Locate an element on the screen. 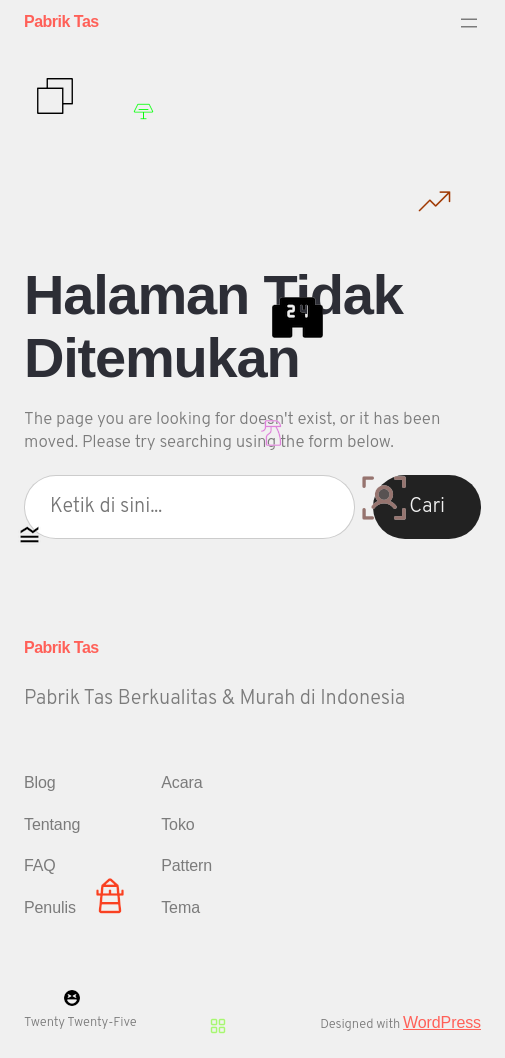 This screenshot has width=505, height=1058. toggle map legend visibility is located at coordinates (29, 534).